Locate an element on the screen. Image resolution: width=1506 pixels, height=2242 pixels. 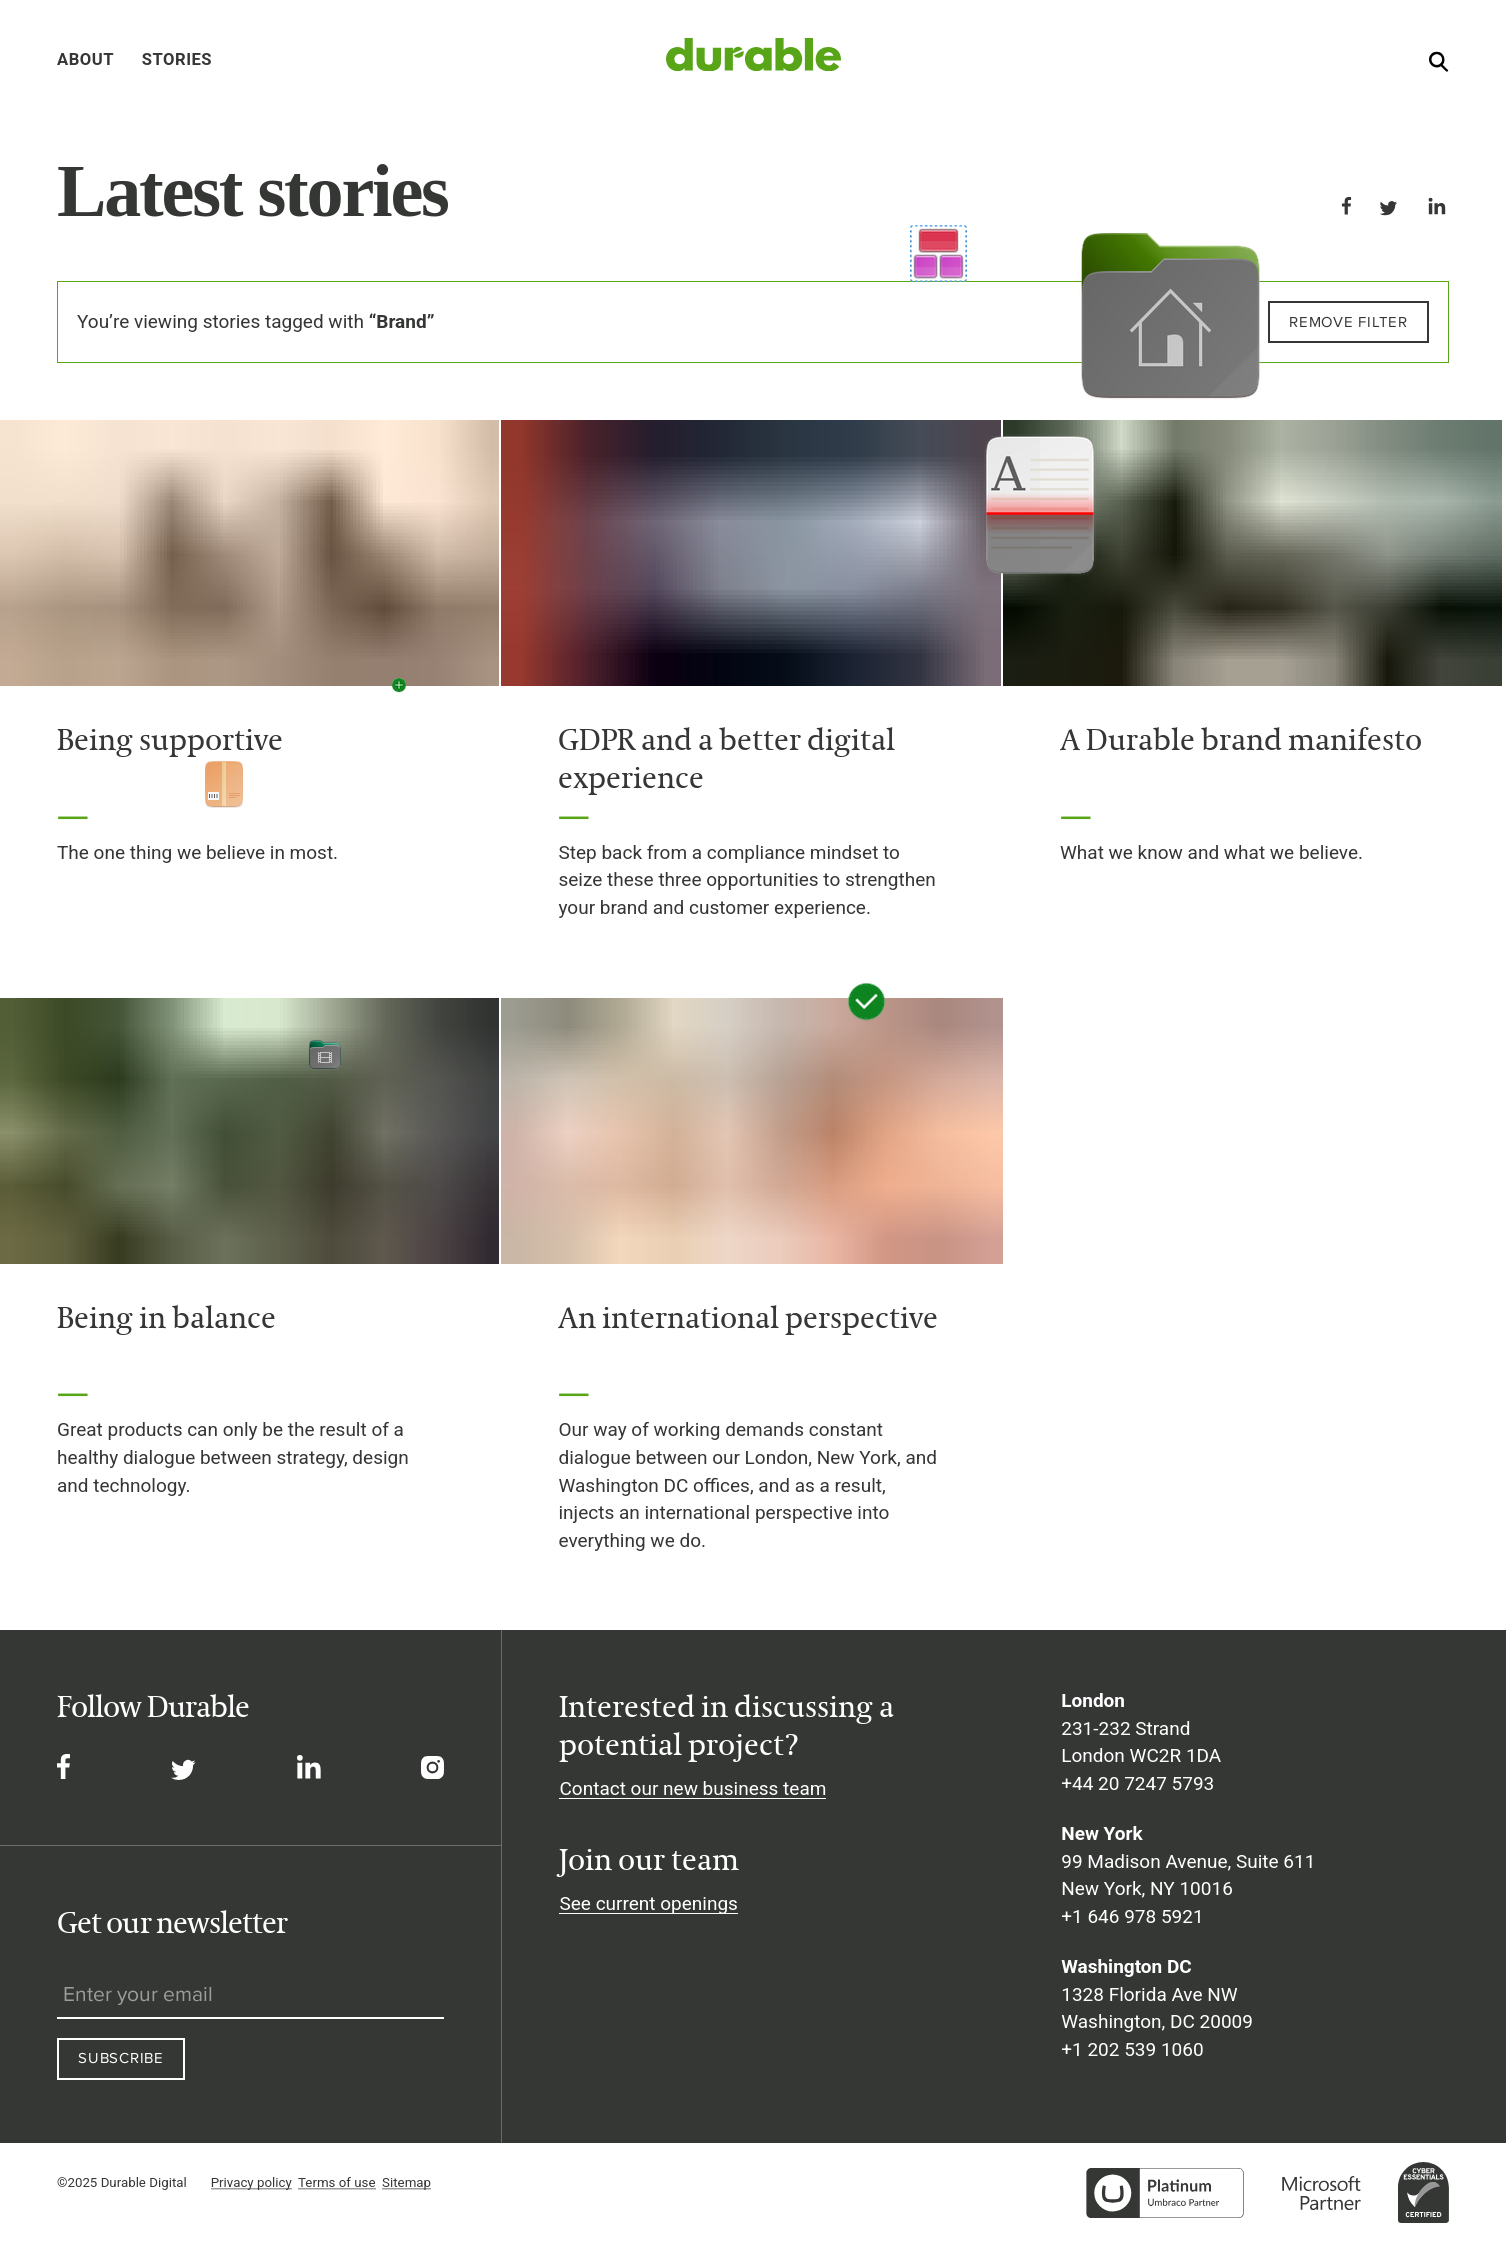
open your videos folder is located at coordinates (325, 1054).